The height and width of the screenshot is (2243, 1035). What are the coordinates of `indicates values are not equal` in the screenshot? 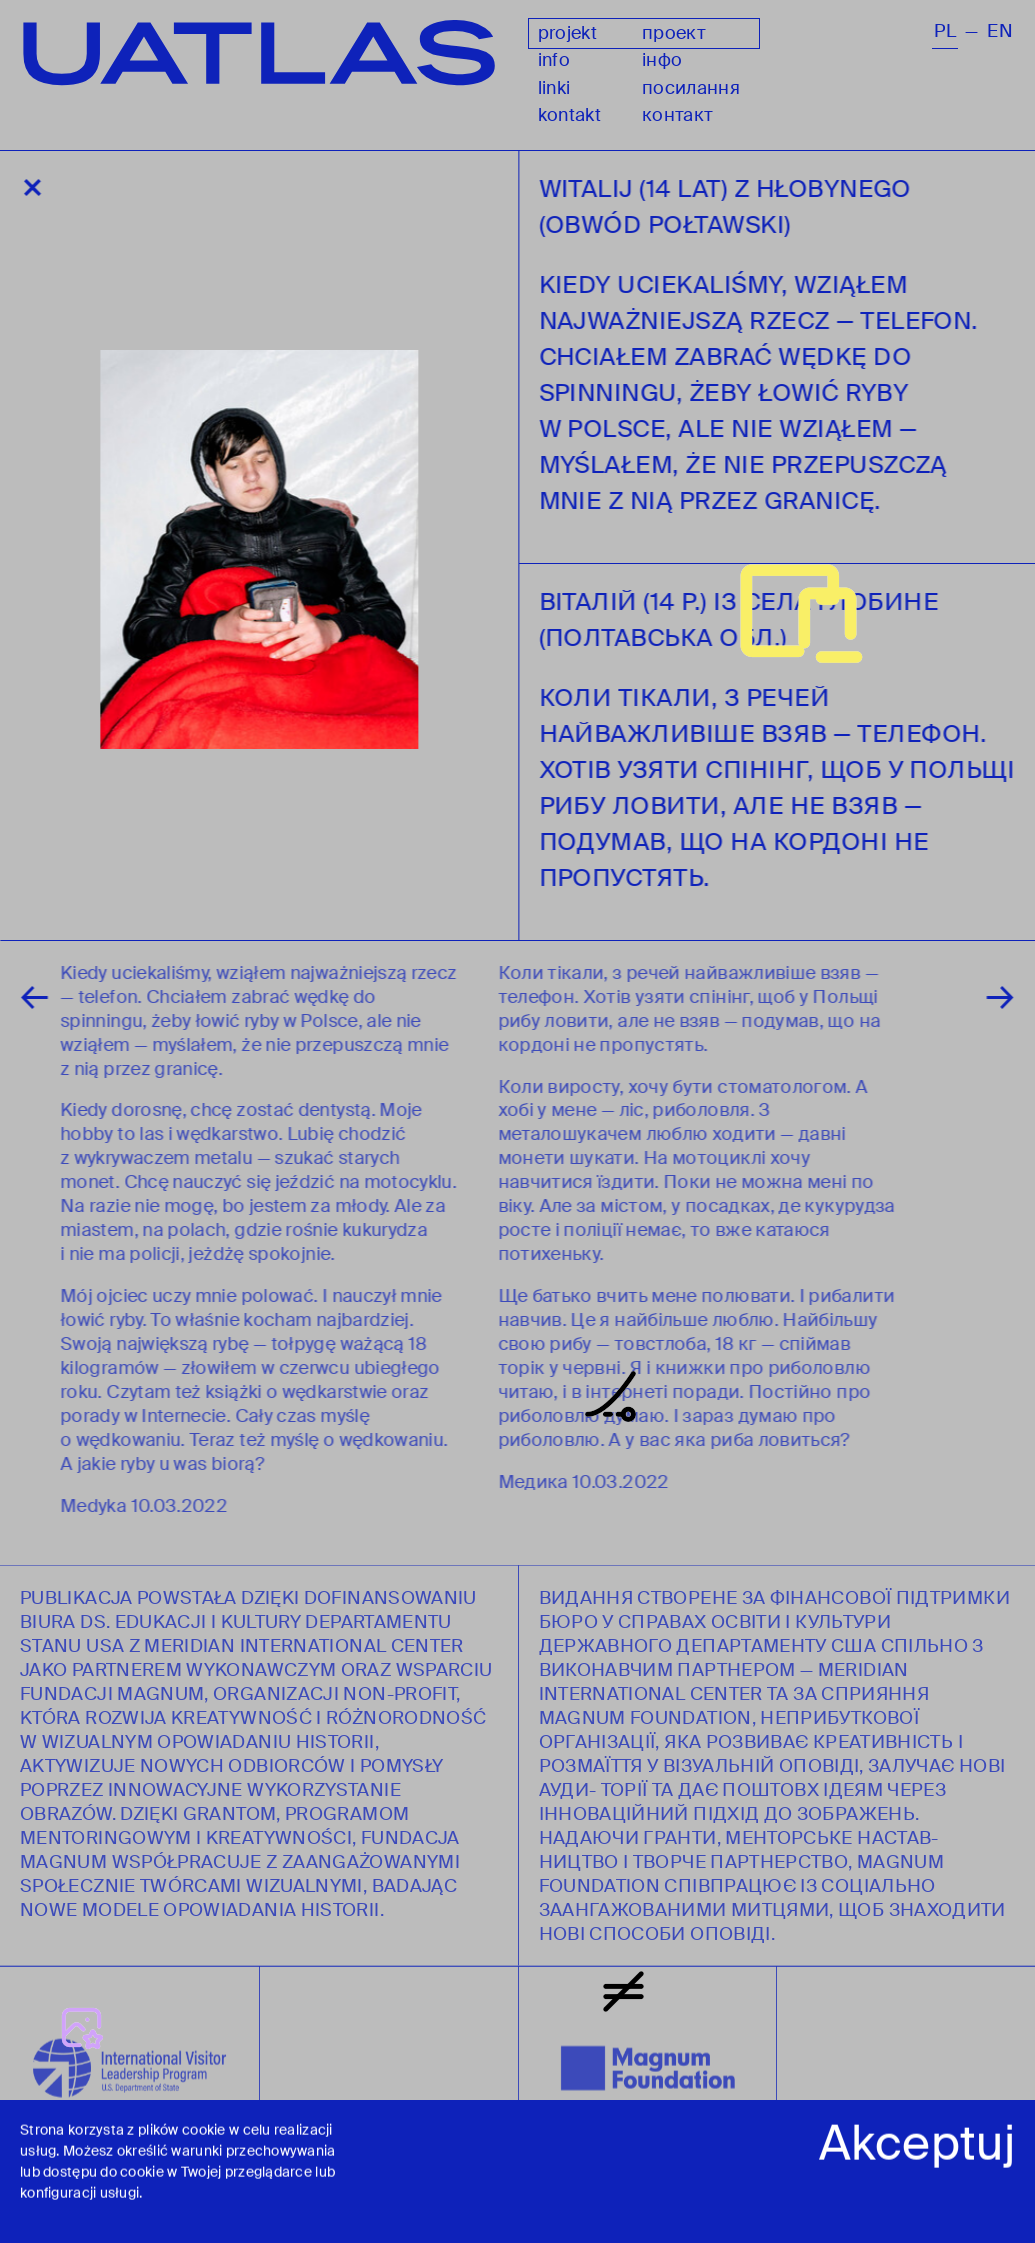 It's located at (623, 1991).